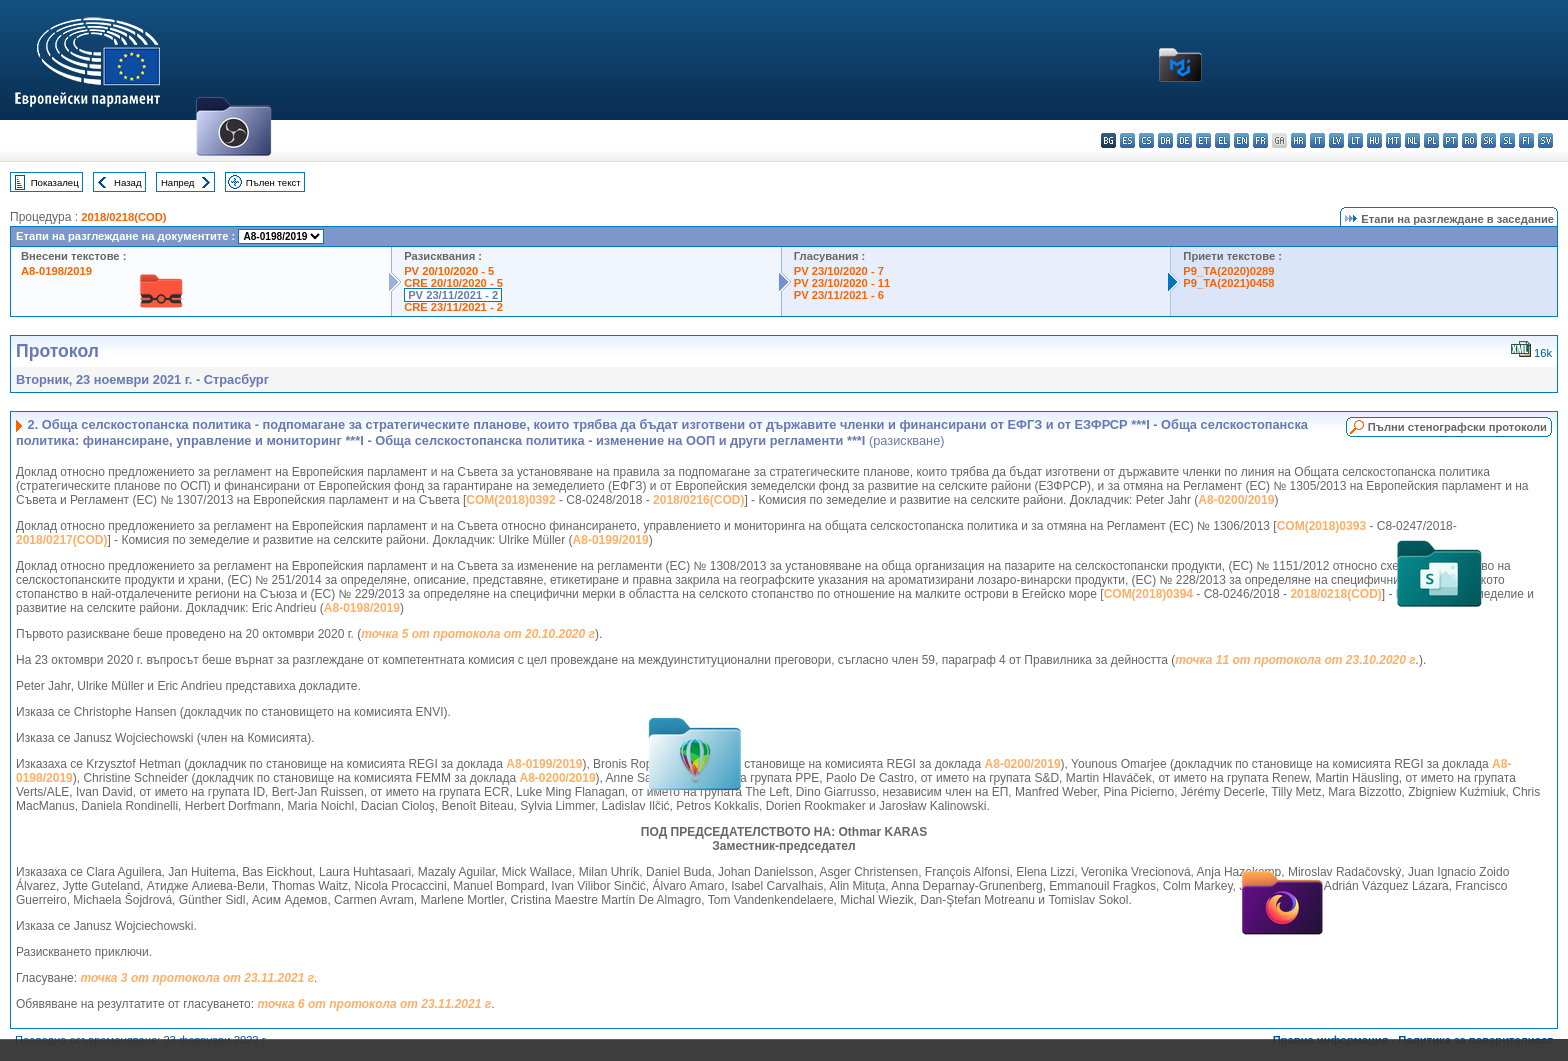  I want to click on open folder containing CorelDRAW files, so click(694, 756).